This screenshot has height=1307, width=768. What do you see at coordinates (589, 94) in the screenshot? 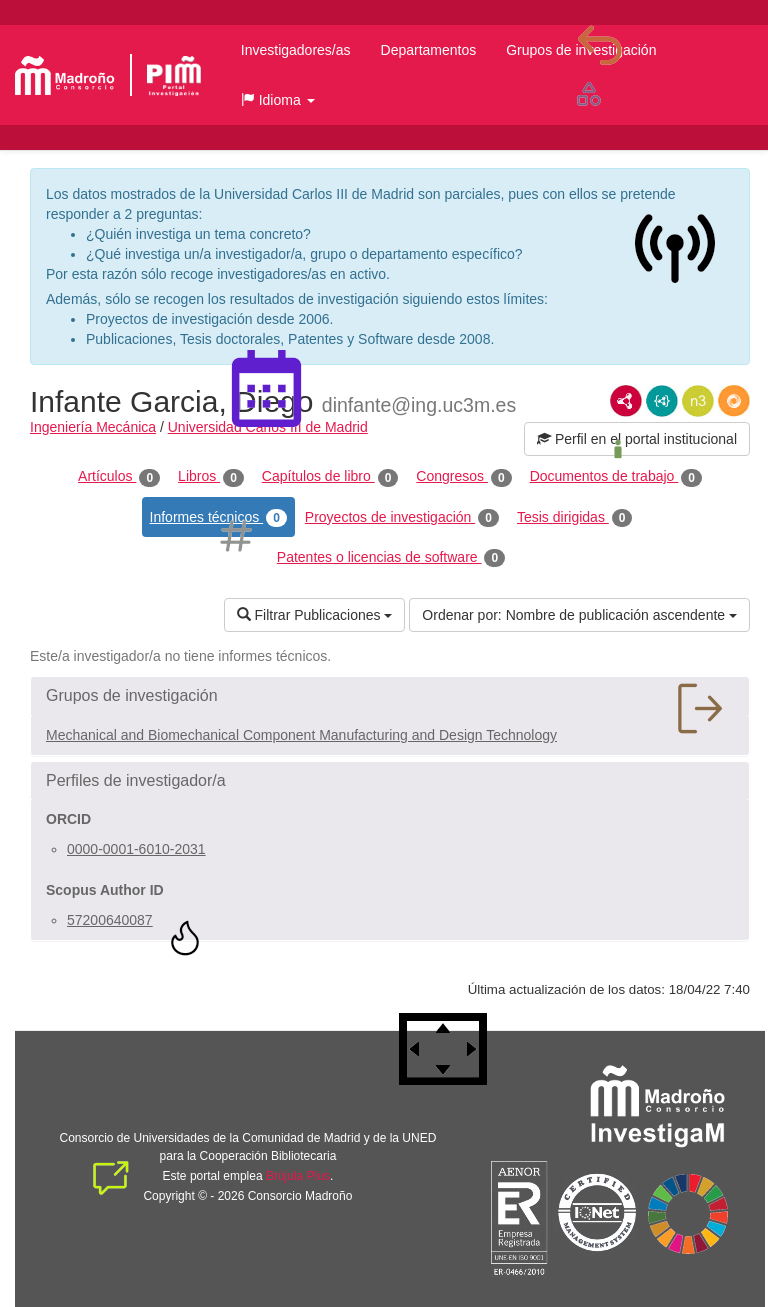
I see `access shape tools or drawing options` at bounding box center [589, 94].